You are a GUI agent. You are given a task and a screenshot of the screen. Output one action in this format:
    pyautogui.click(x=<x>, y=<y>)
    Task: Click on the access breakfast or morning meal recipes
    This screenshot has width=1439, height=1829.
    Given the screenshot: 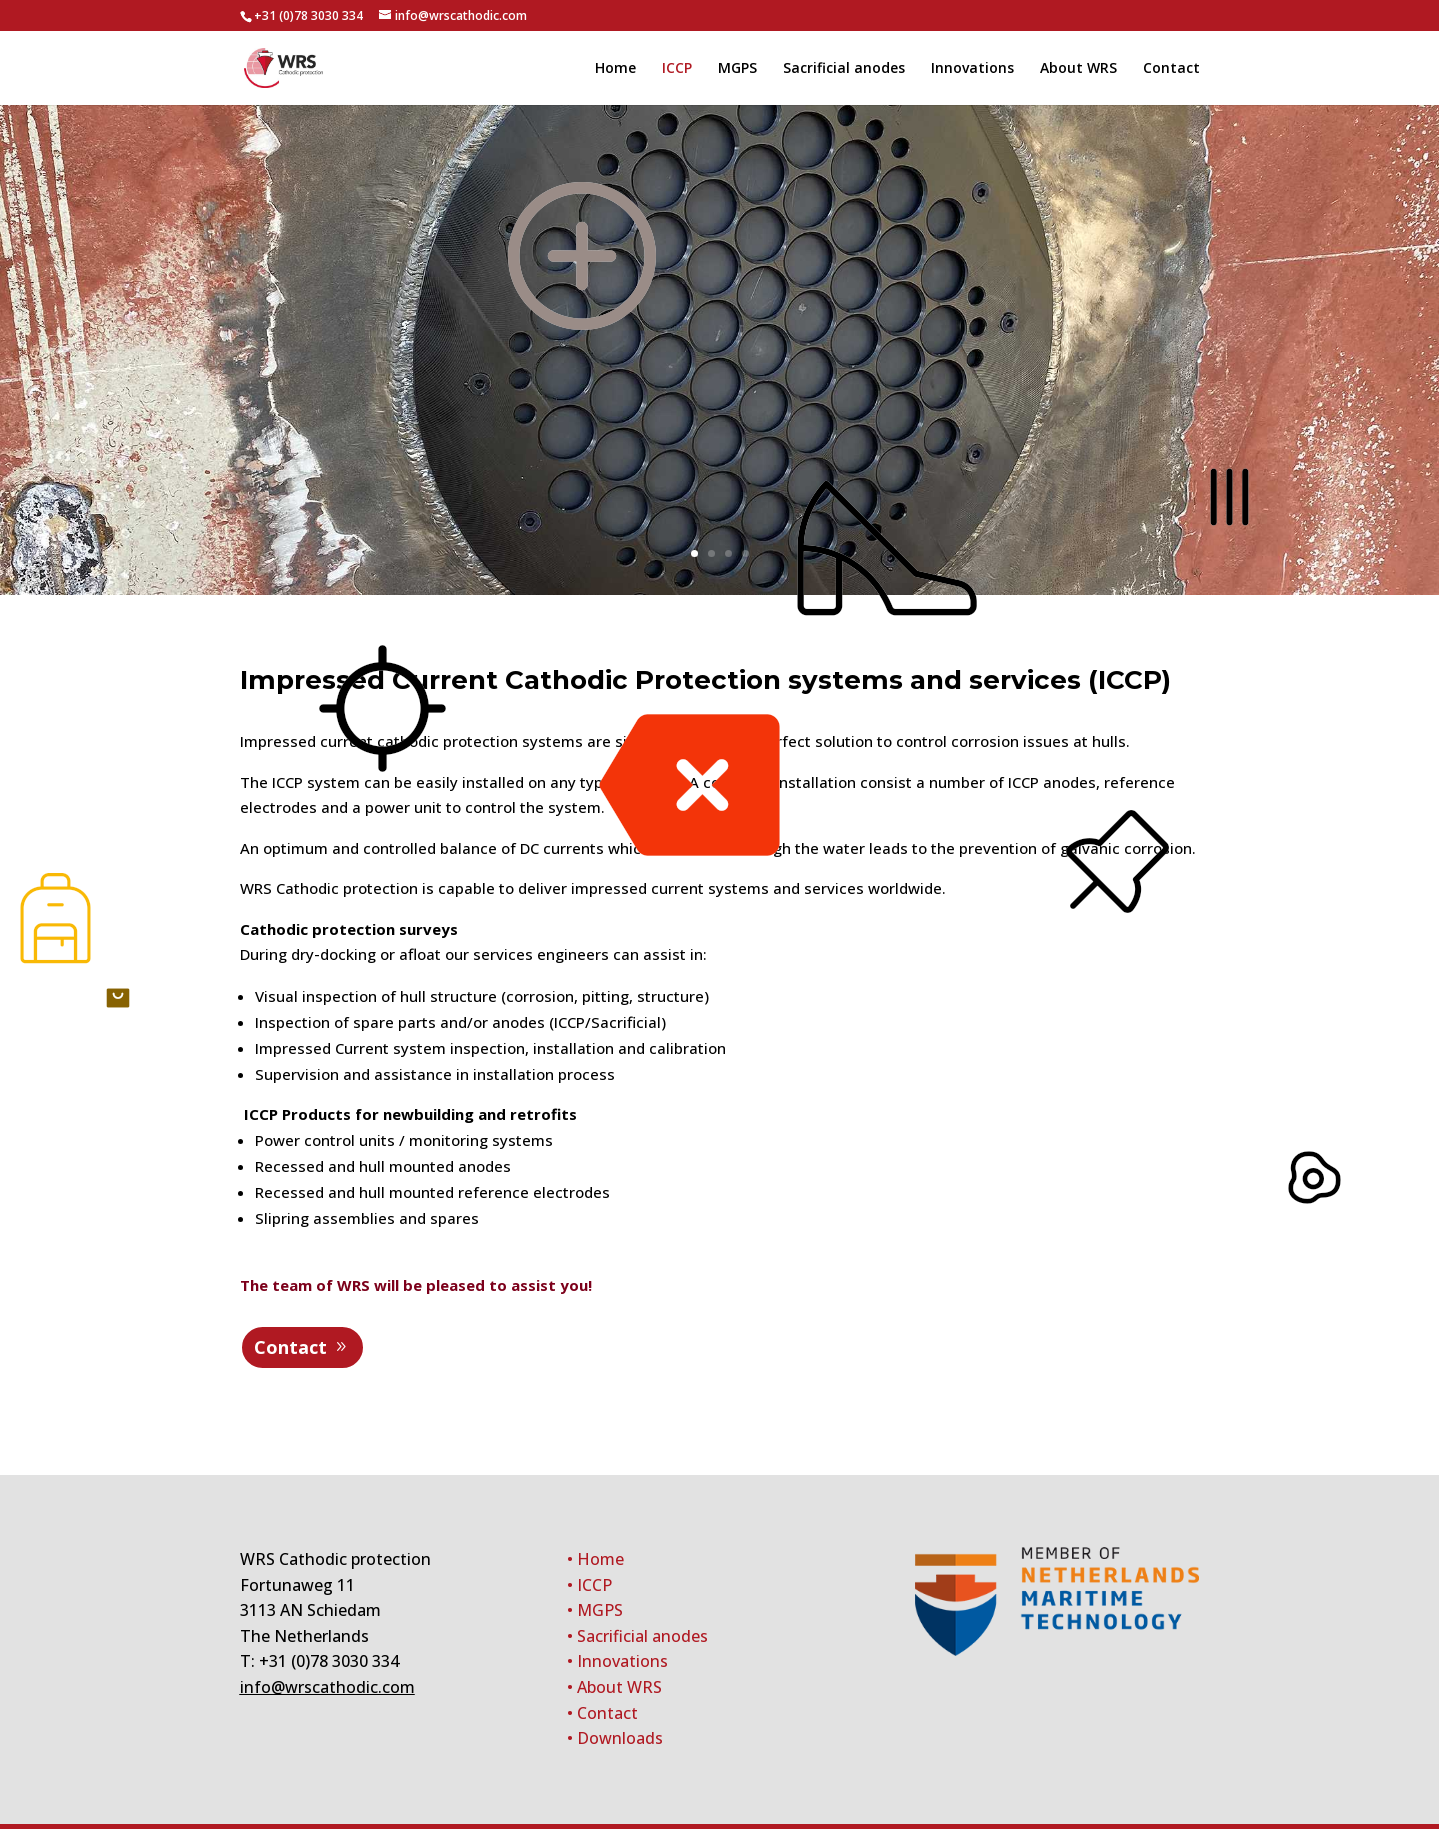 What is the action you would take?
    pyautogui.click(x=1314, y=1177)
    